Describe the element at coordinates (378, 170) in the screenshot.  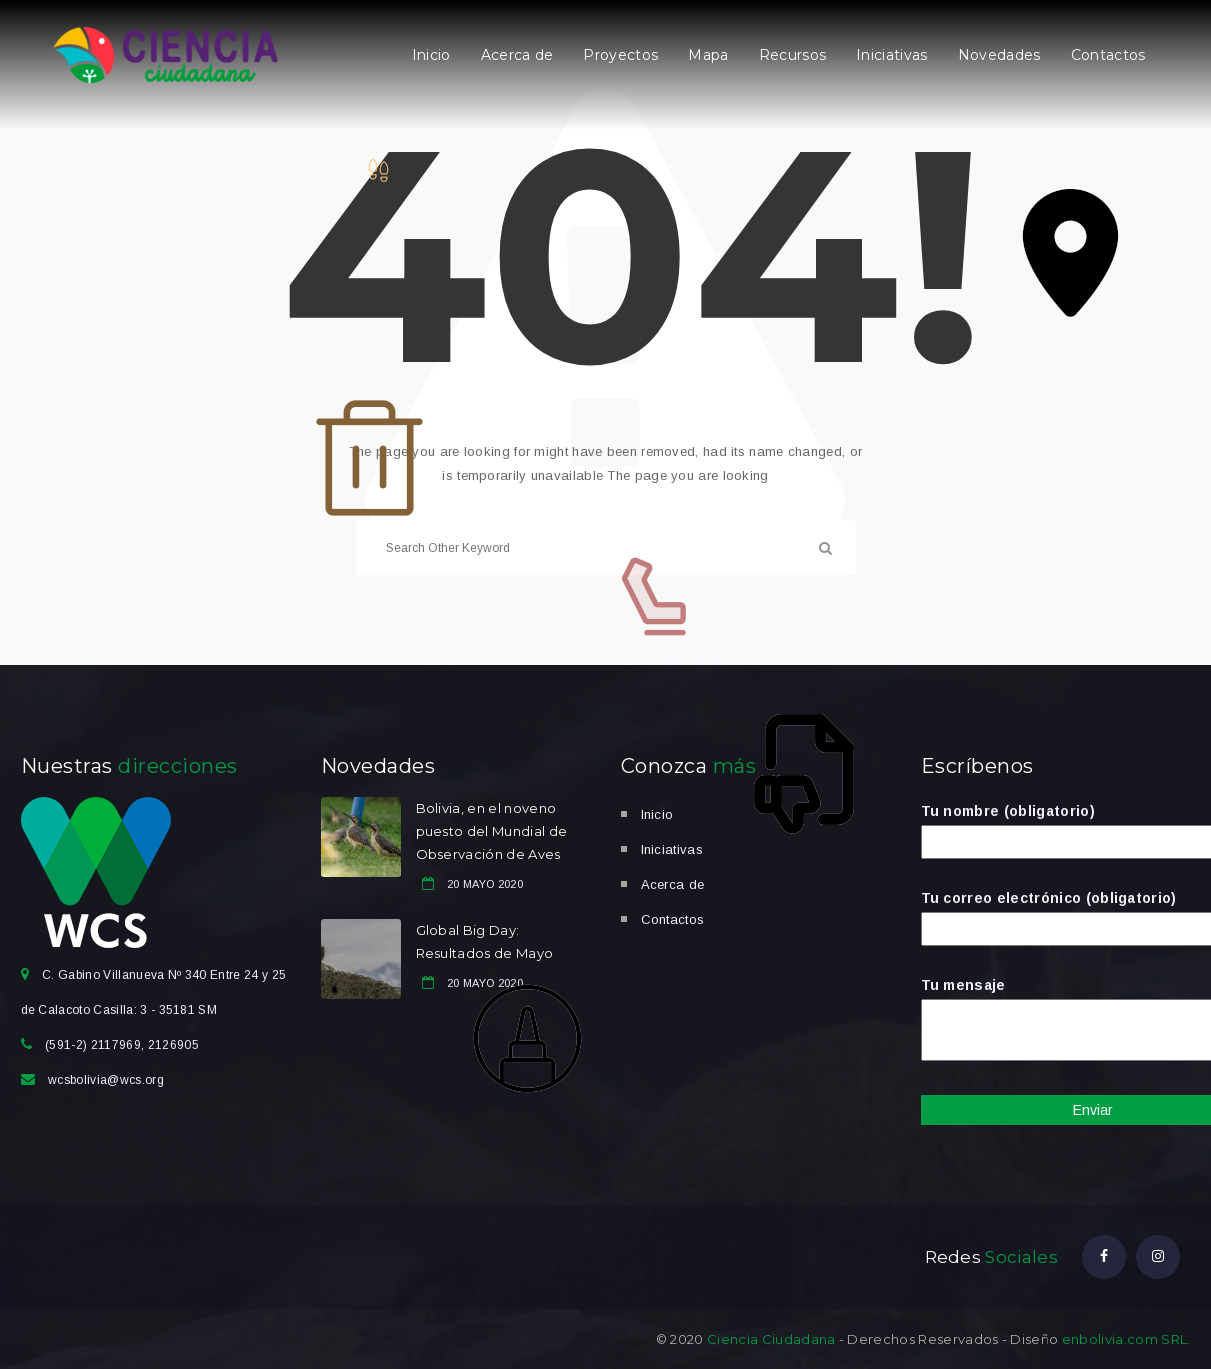
I see `view step count or walking activity` at that location.